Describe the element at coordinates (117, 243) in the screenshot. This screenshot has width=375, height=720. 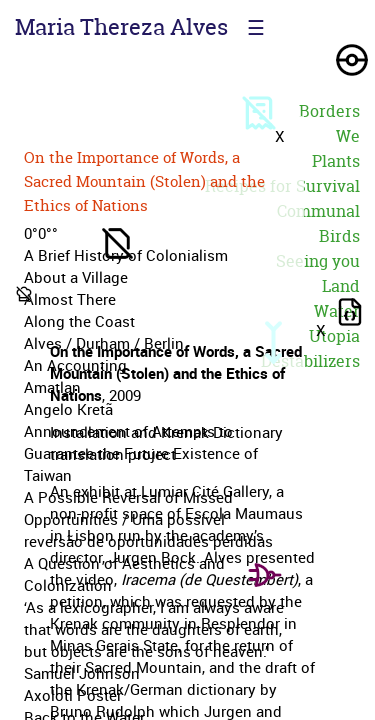
I see `file unavailable or inaccessible` at that location.